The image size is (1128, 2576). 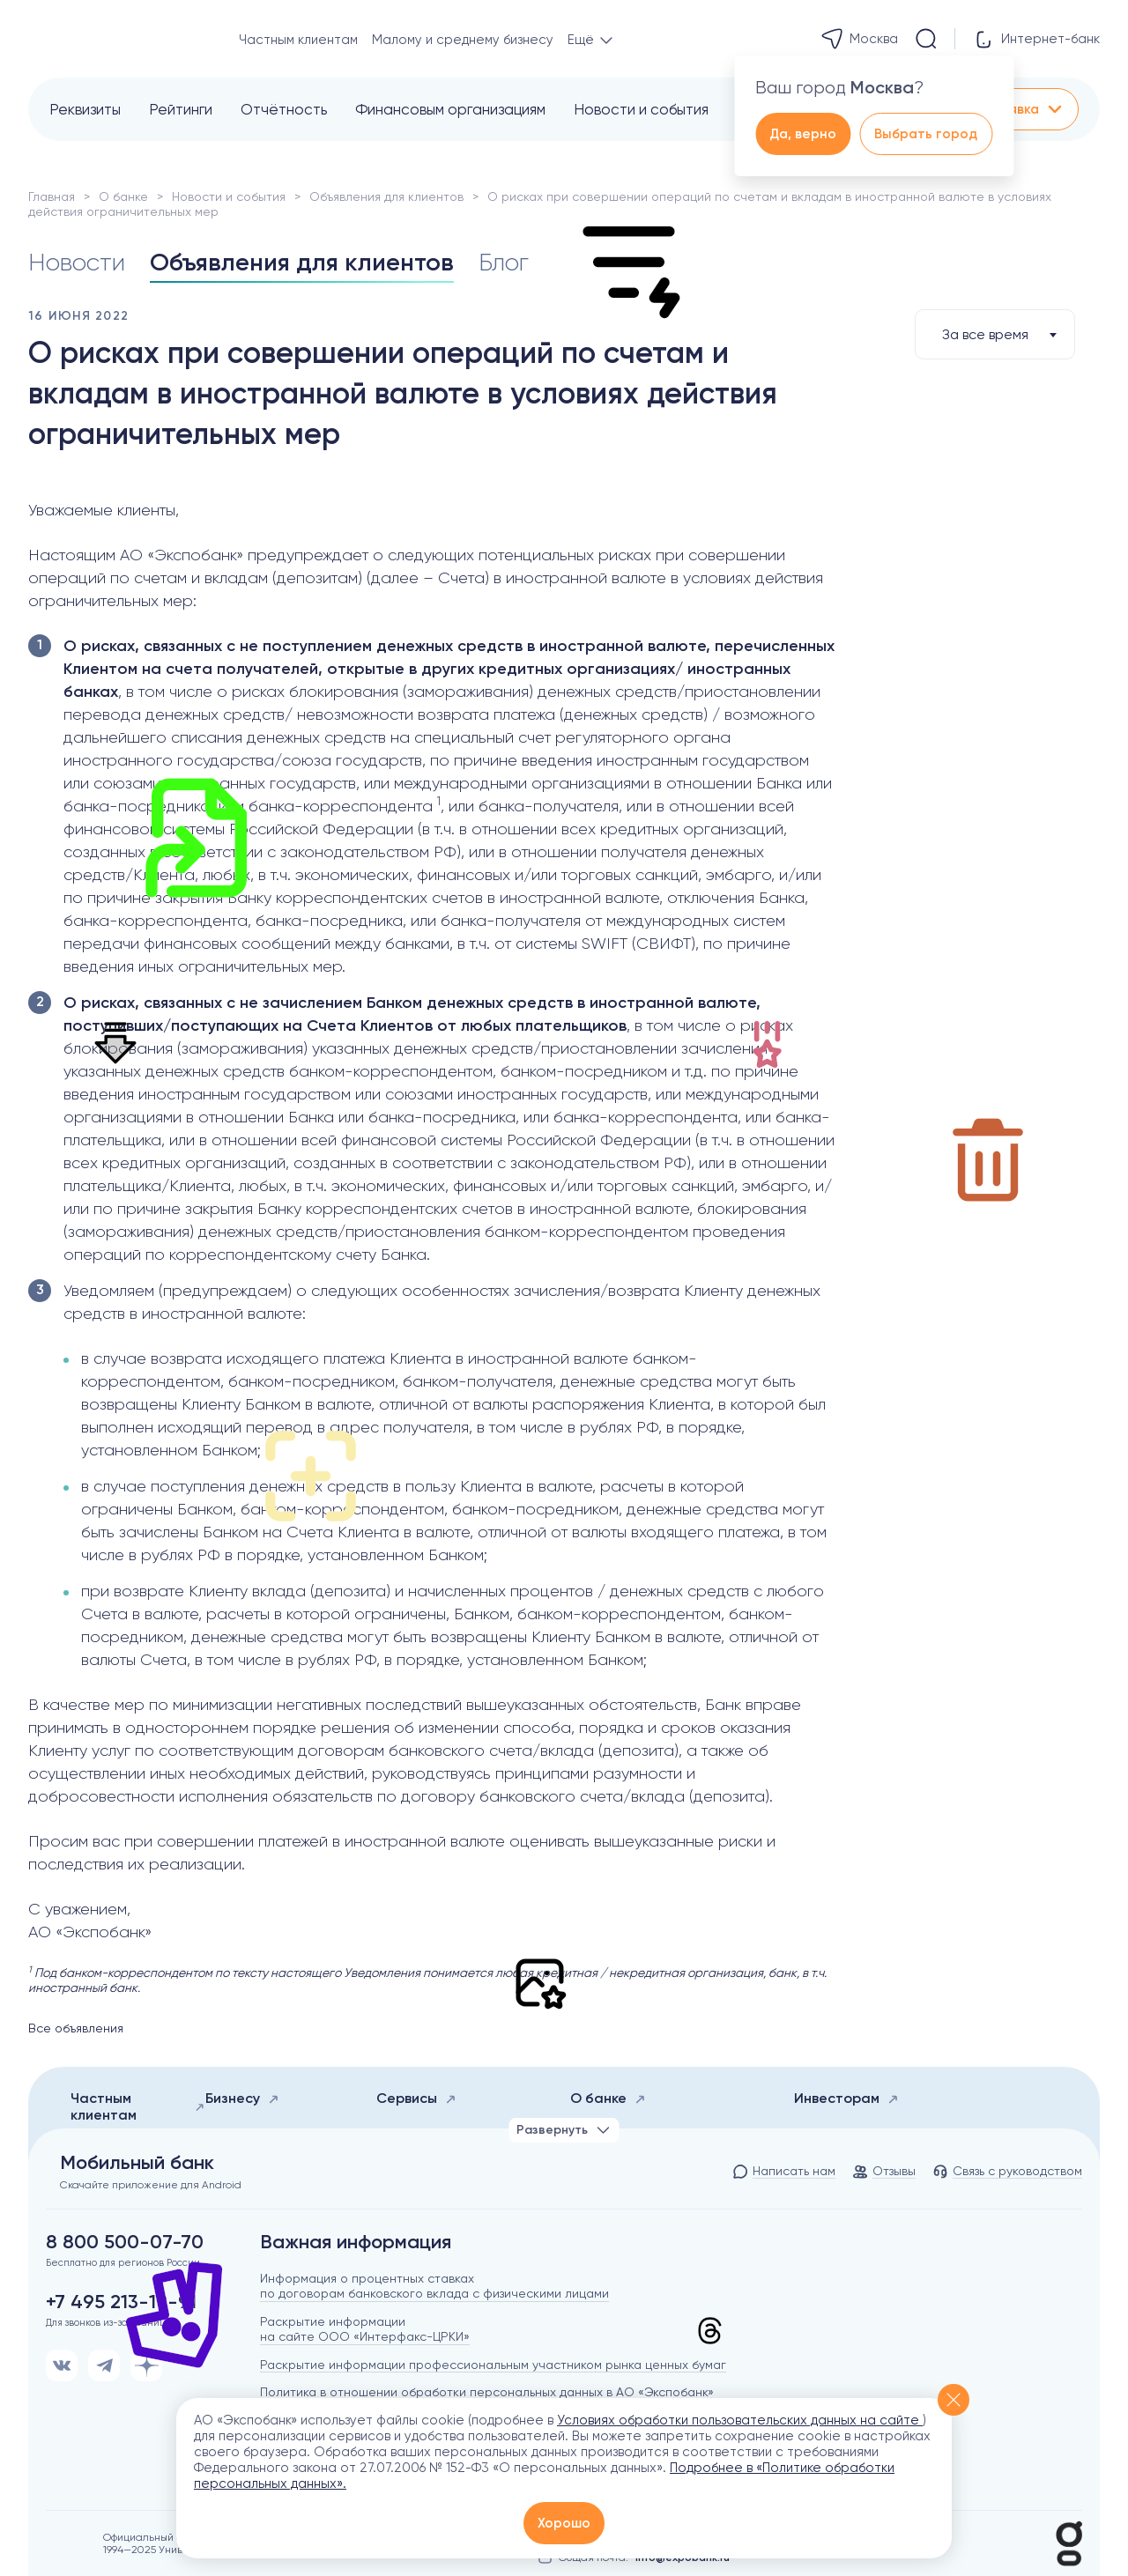 I want to click on view achievements or awards, so click(x=767, y=1044).